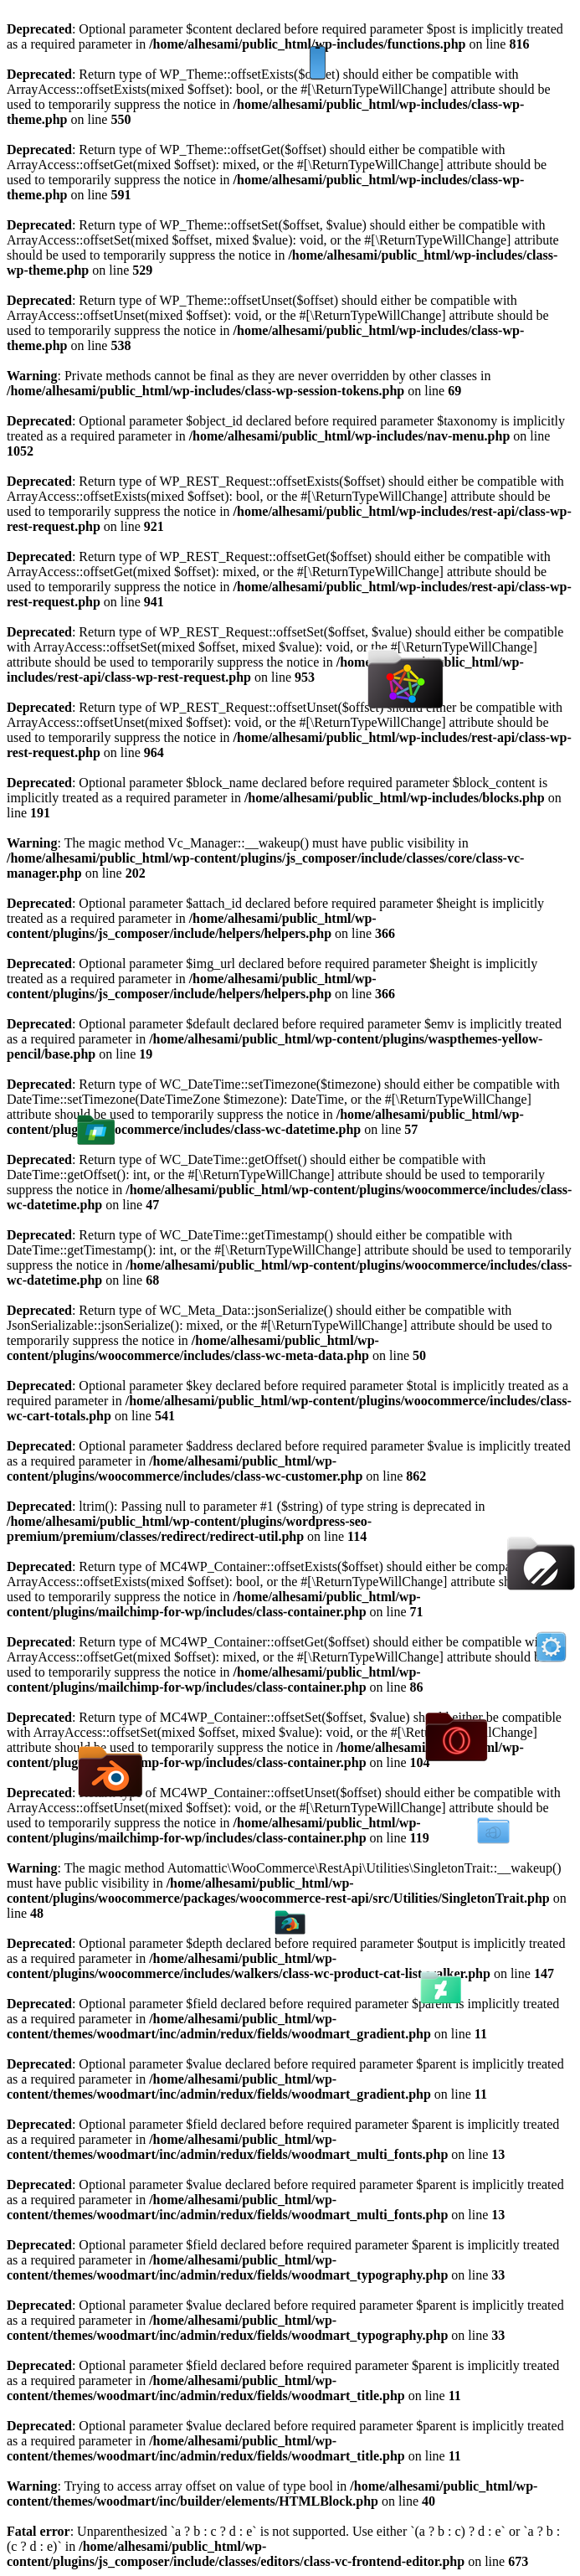 The image size is (580, 2576). Describe the element at coordinates (317, 63) in the screenshot. I see `iPhone 15 Pro device connected` at that location.